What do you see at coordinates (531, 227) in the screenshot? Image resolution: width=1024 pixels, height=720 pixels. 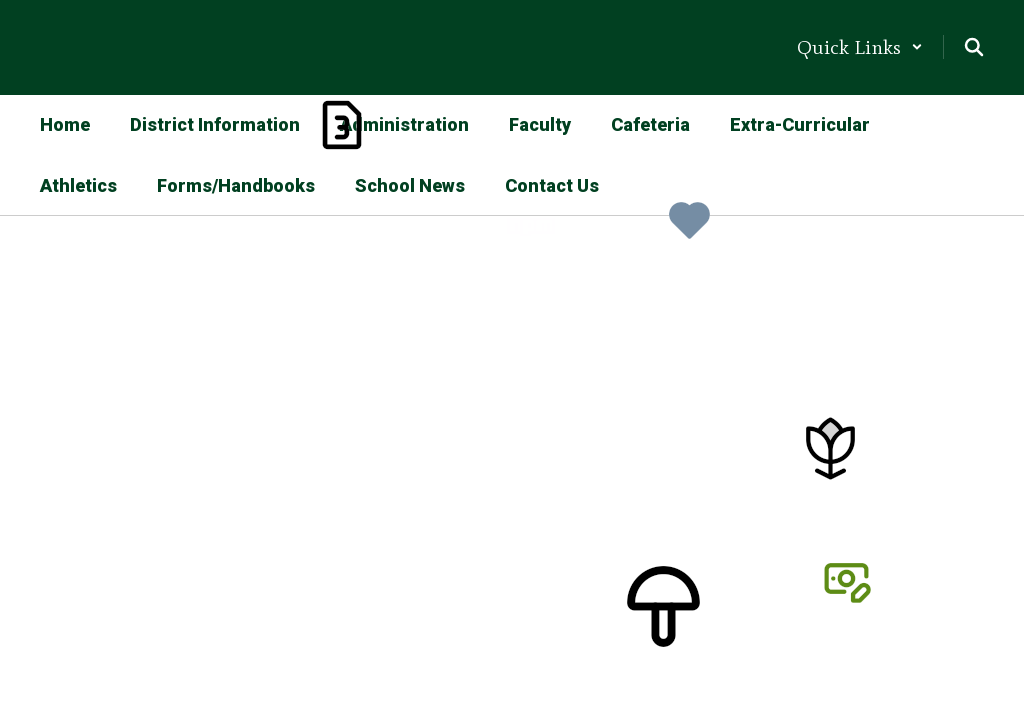 I see `npm package manager logo` at bounding box center [531, 227].